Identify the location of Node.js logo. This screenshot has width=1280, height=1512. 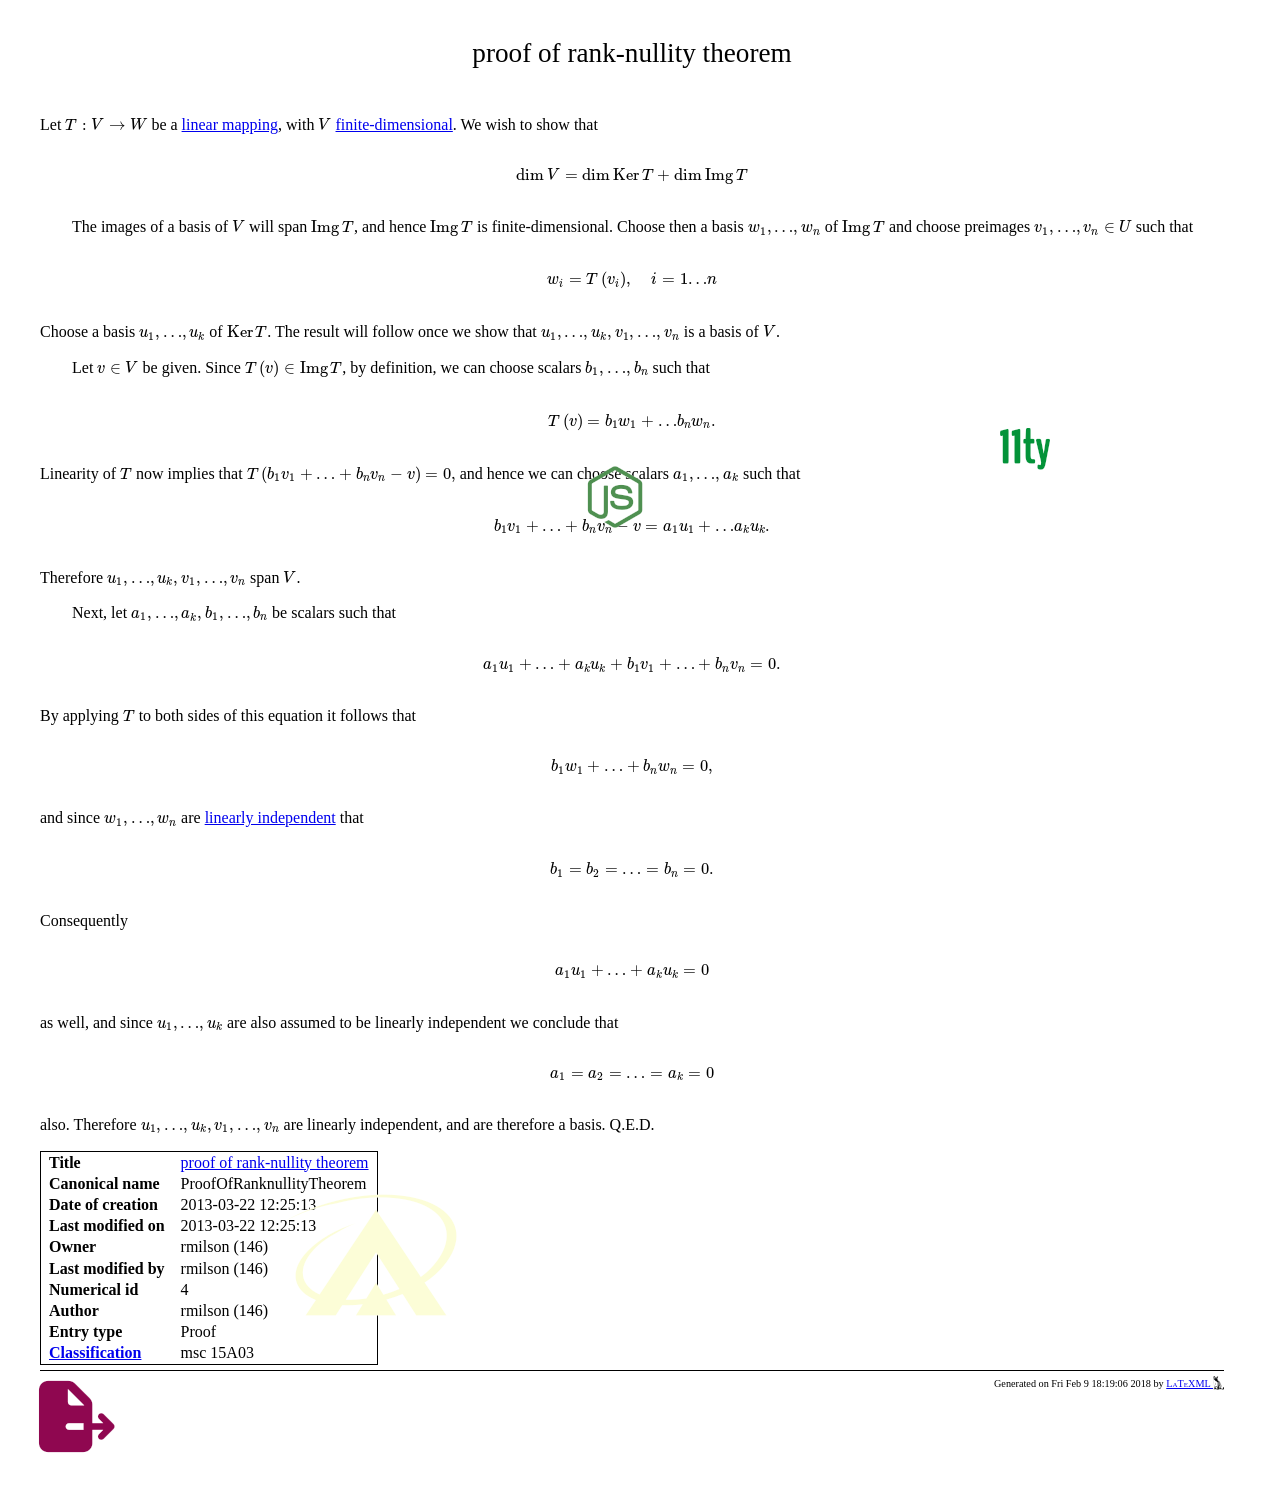
(615, 497).